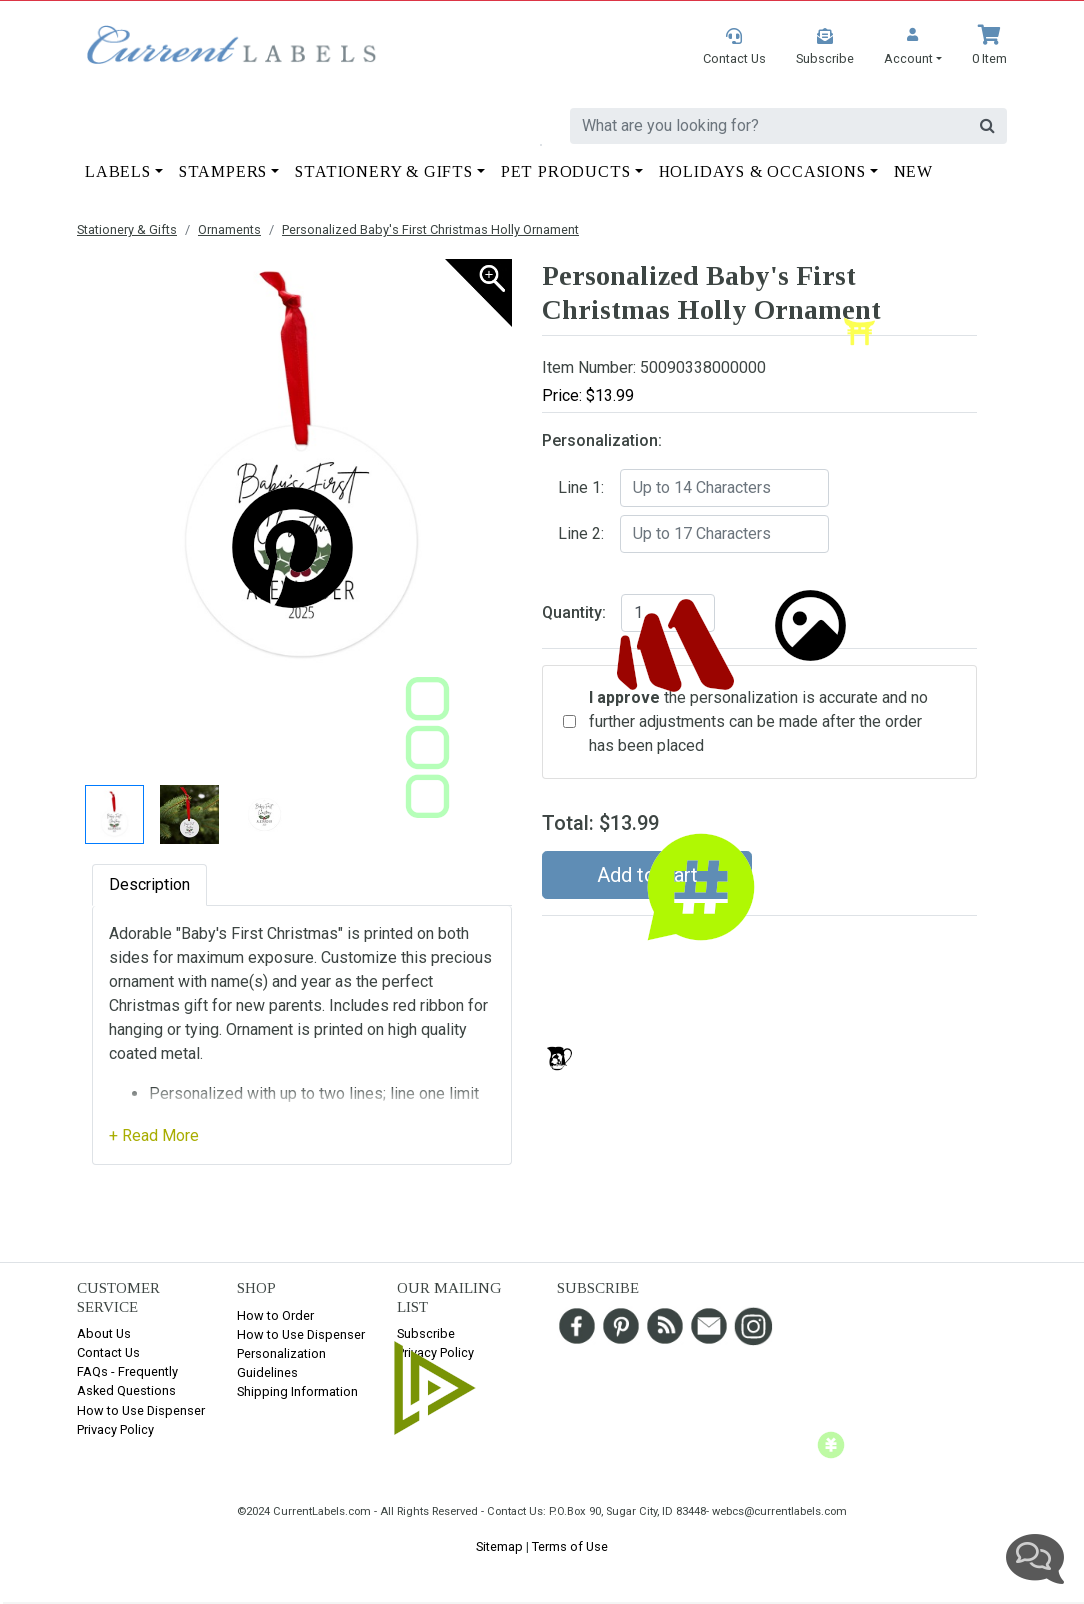  I want to click on open lapce code editor, so click(435, 1388).